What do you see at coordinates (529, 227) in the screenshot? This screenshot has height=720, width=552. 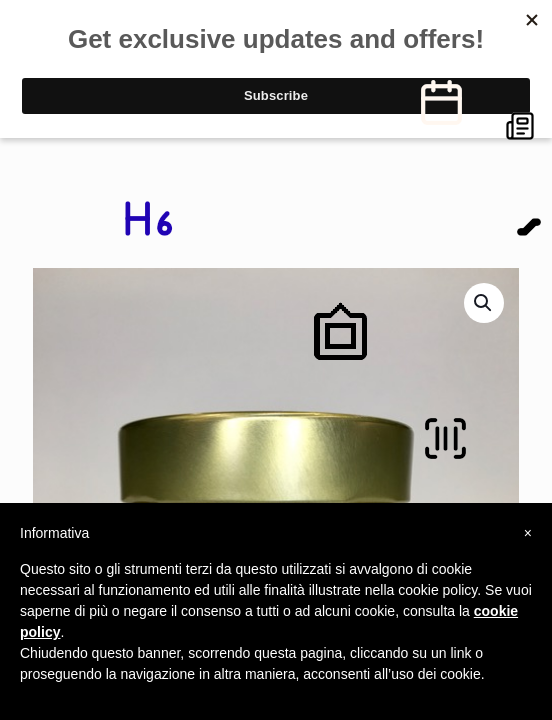 I see `indicates escalator access nearby` at bounding box center [529, 227].